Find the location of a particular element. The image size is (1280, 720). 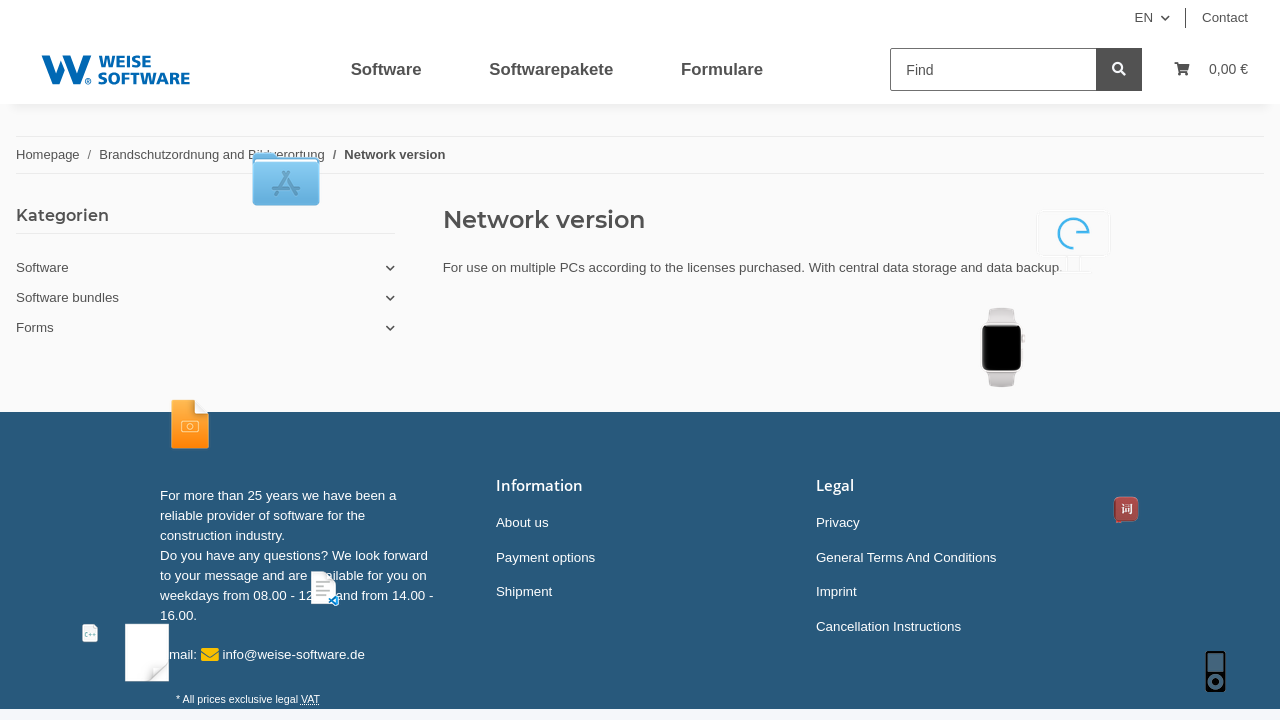

iPod Nano device in sidebar is located at coordinates (1215, 671).